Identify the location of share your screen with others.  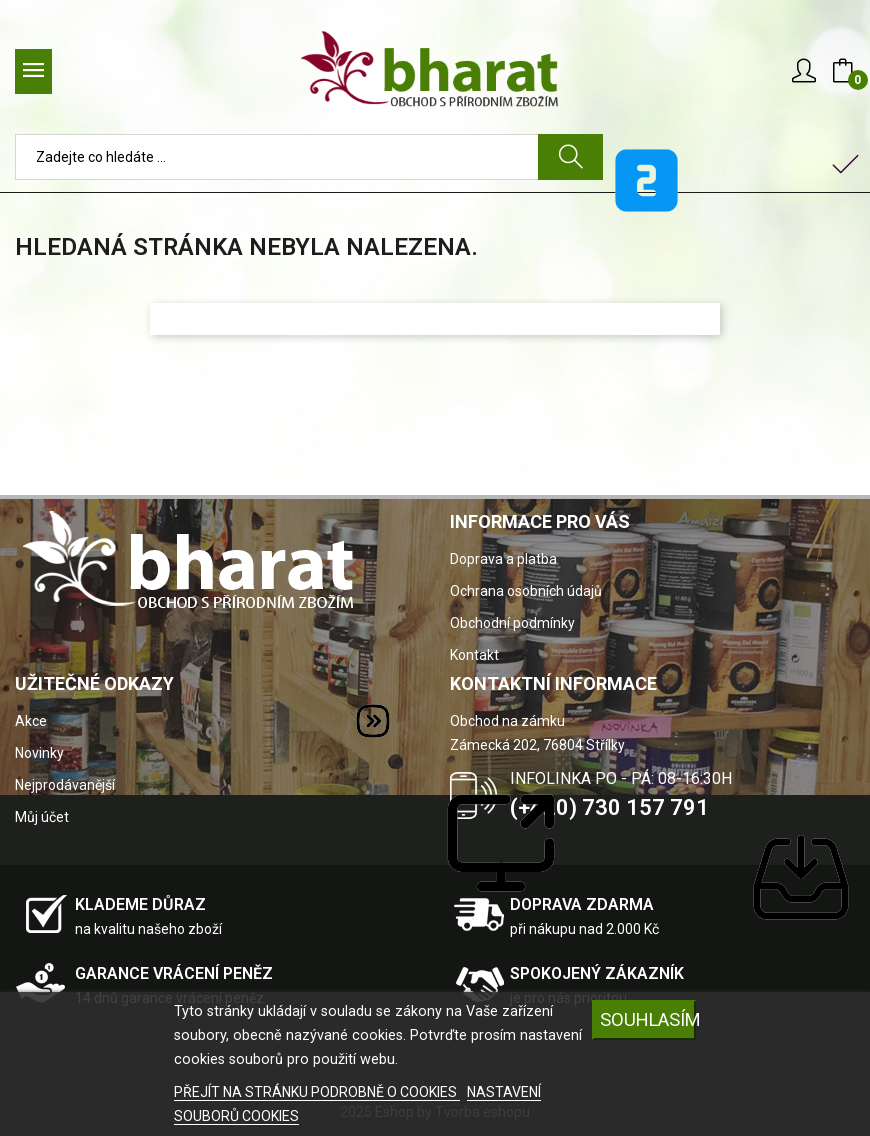
(501, 843).